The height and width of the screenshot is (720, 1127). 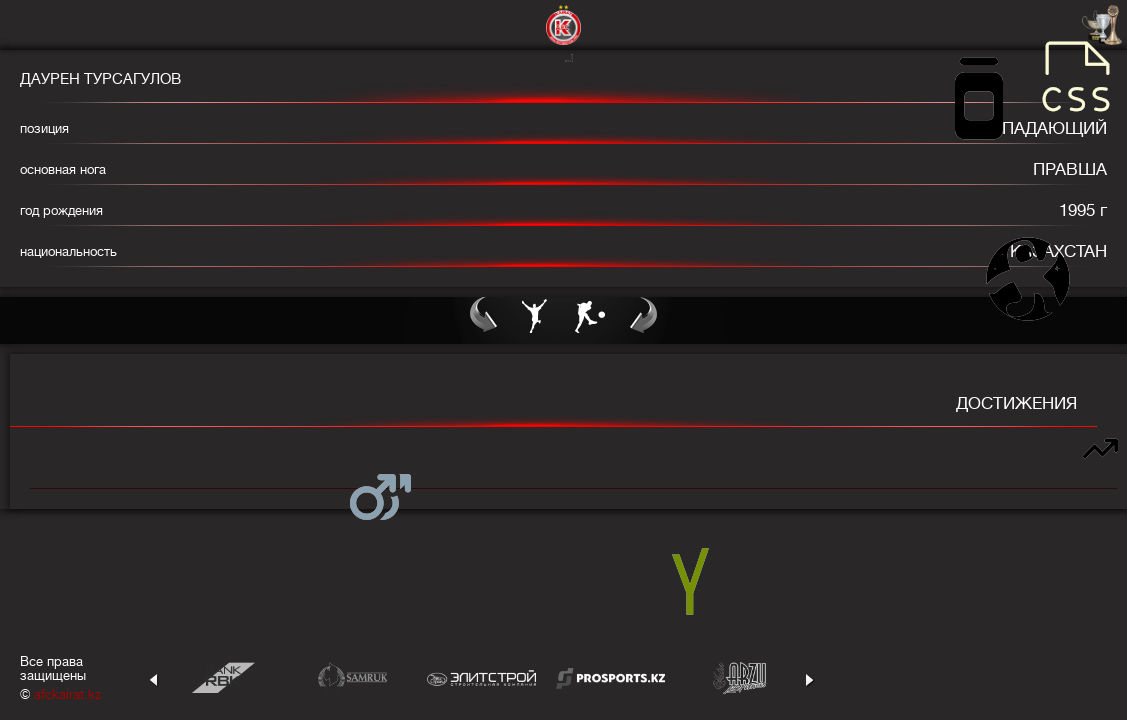 I want to click on yandex international logo, so click(x=690, y=581).